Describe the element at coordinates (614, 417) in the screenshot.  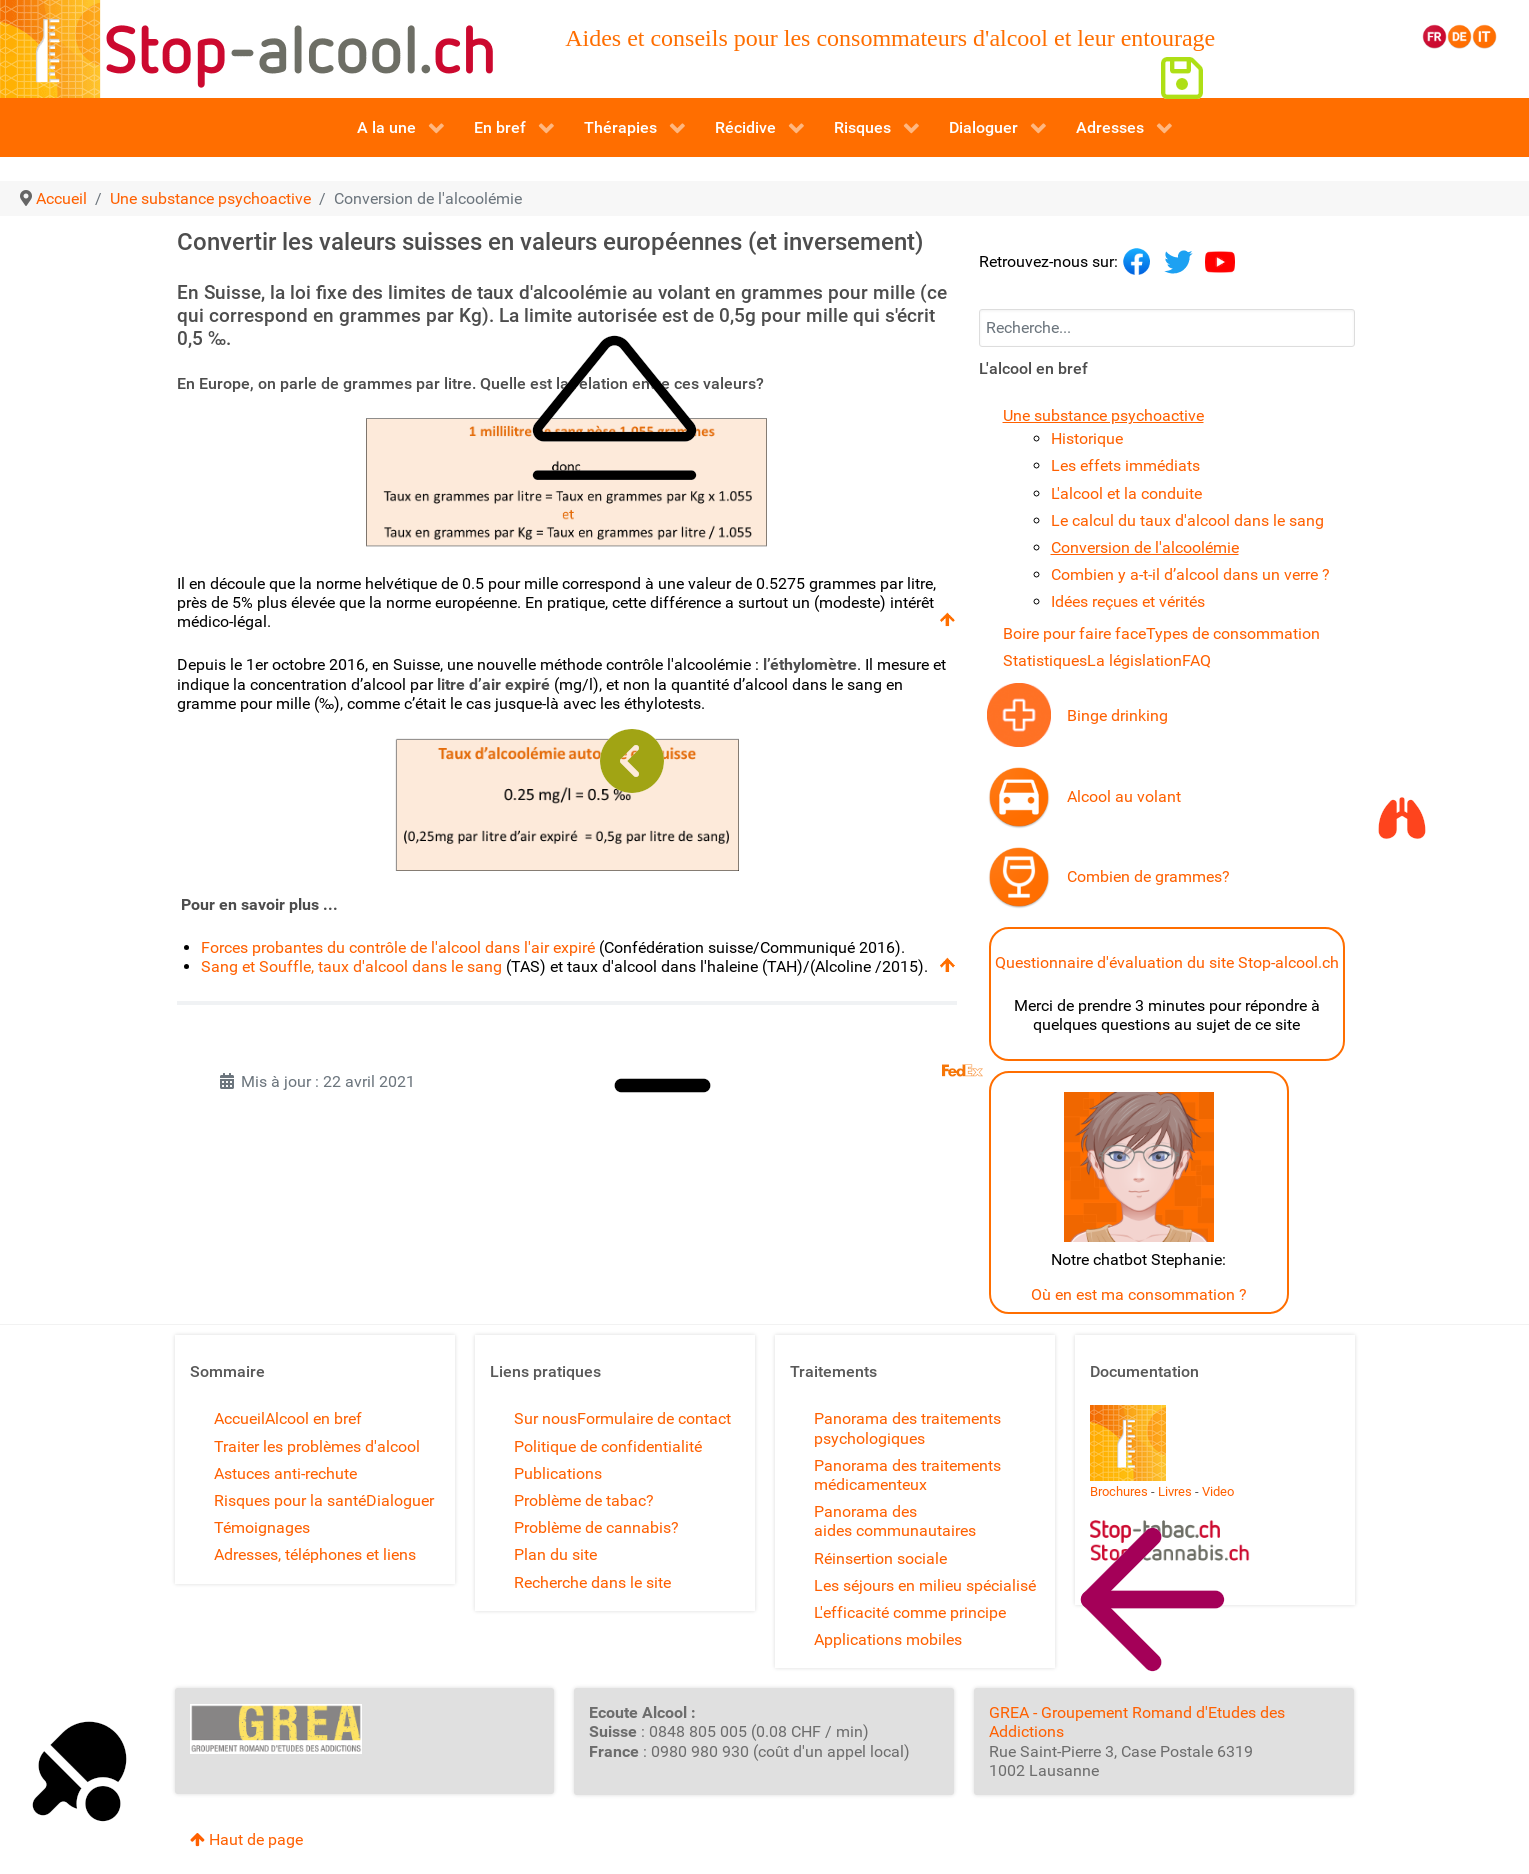
I see `eject media or disc` at that location.